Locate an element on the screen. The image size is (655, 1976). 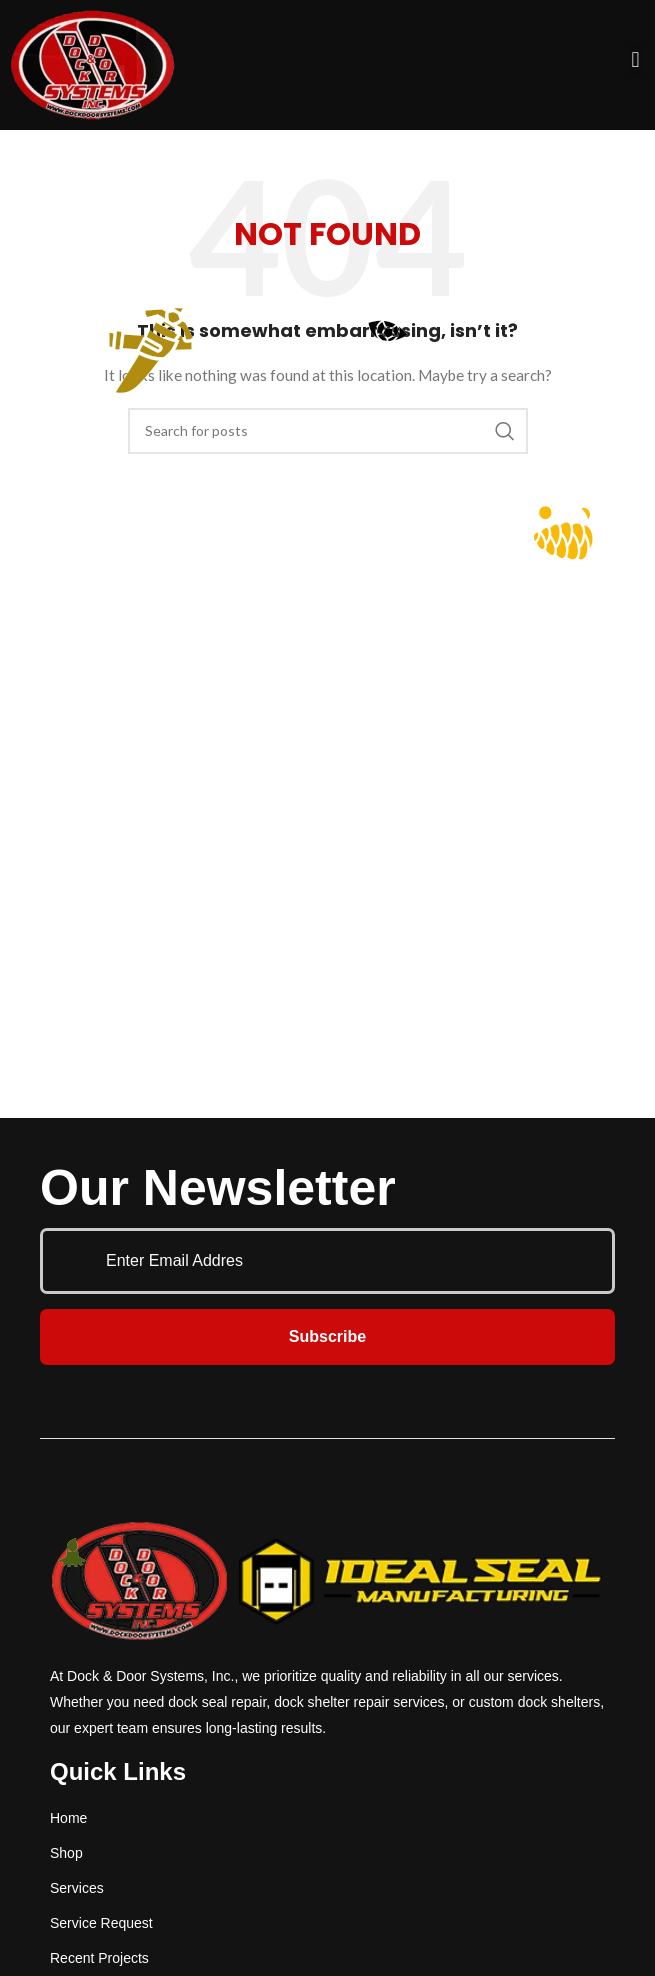
equip or unsheathe a weapon is located at coordinates (150, 350).